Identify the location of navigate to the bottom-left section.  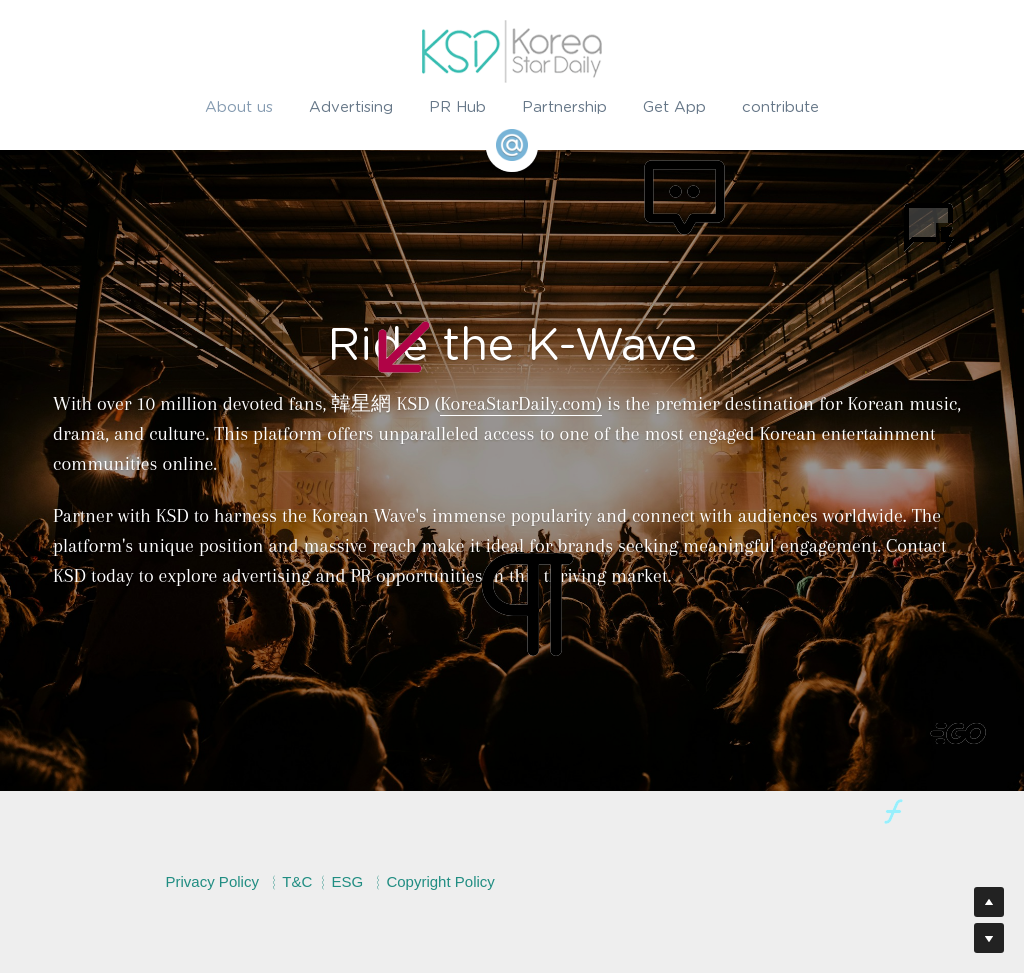
(404, 347).